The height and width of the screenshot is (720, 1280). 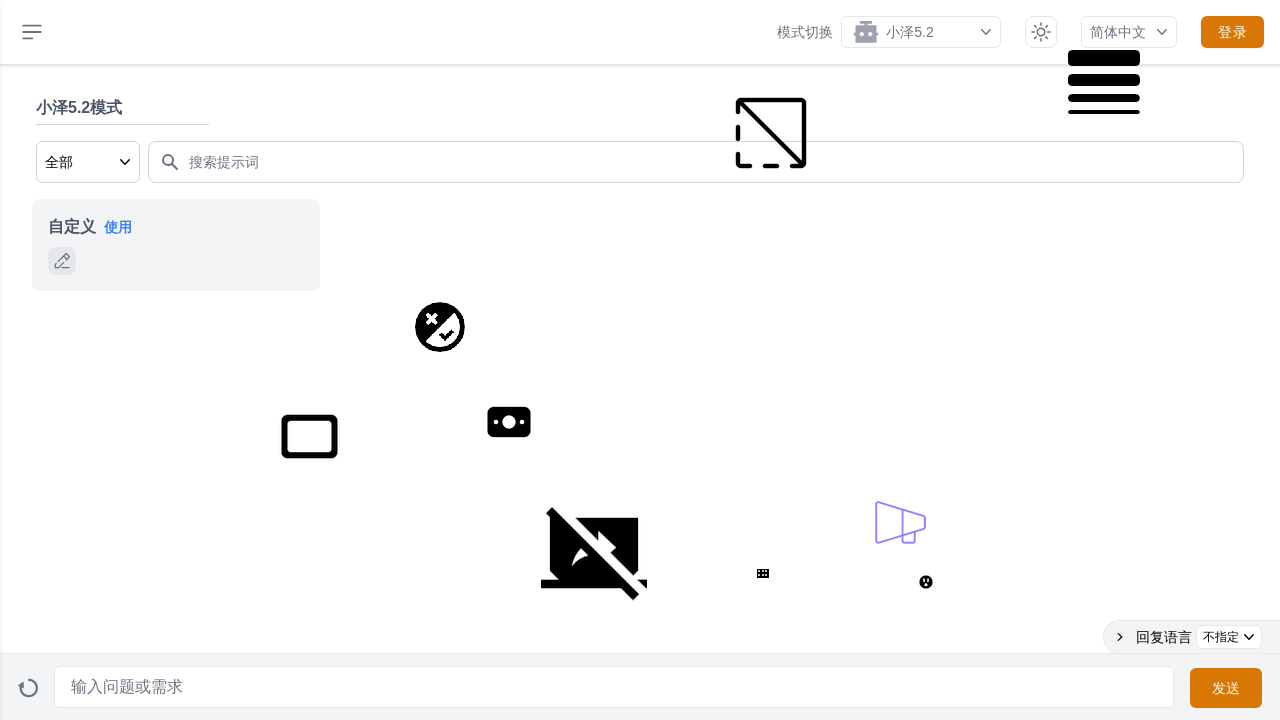 What do you see at coordinates (1104, 82) in the screenshot?
I see `adjust line thickness or stroke weight` at bounding box center [1104, 82].